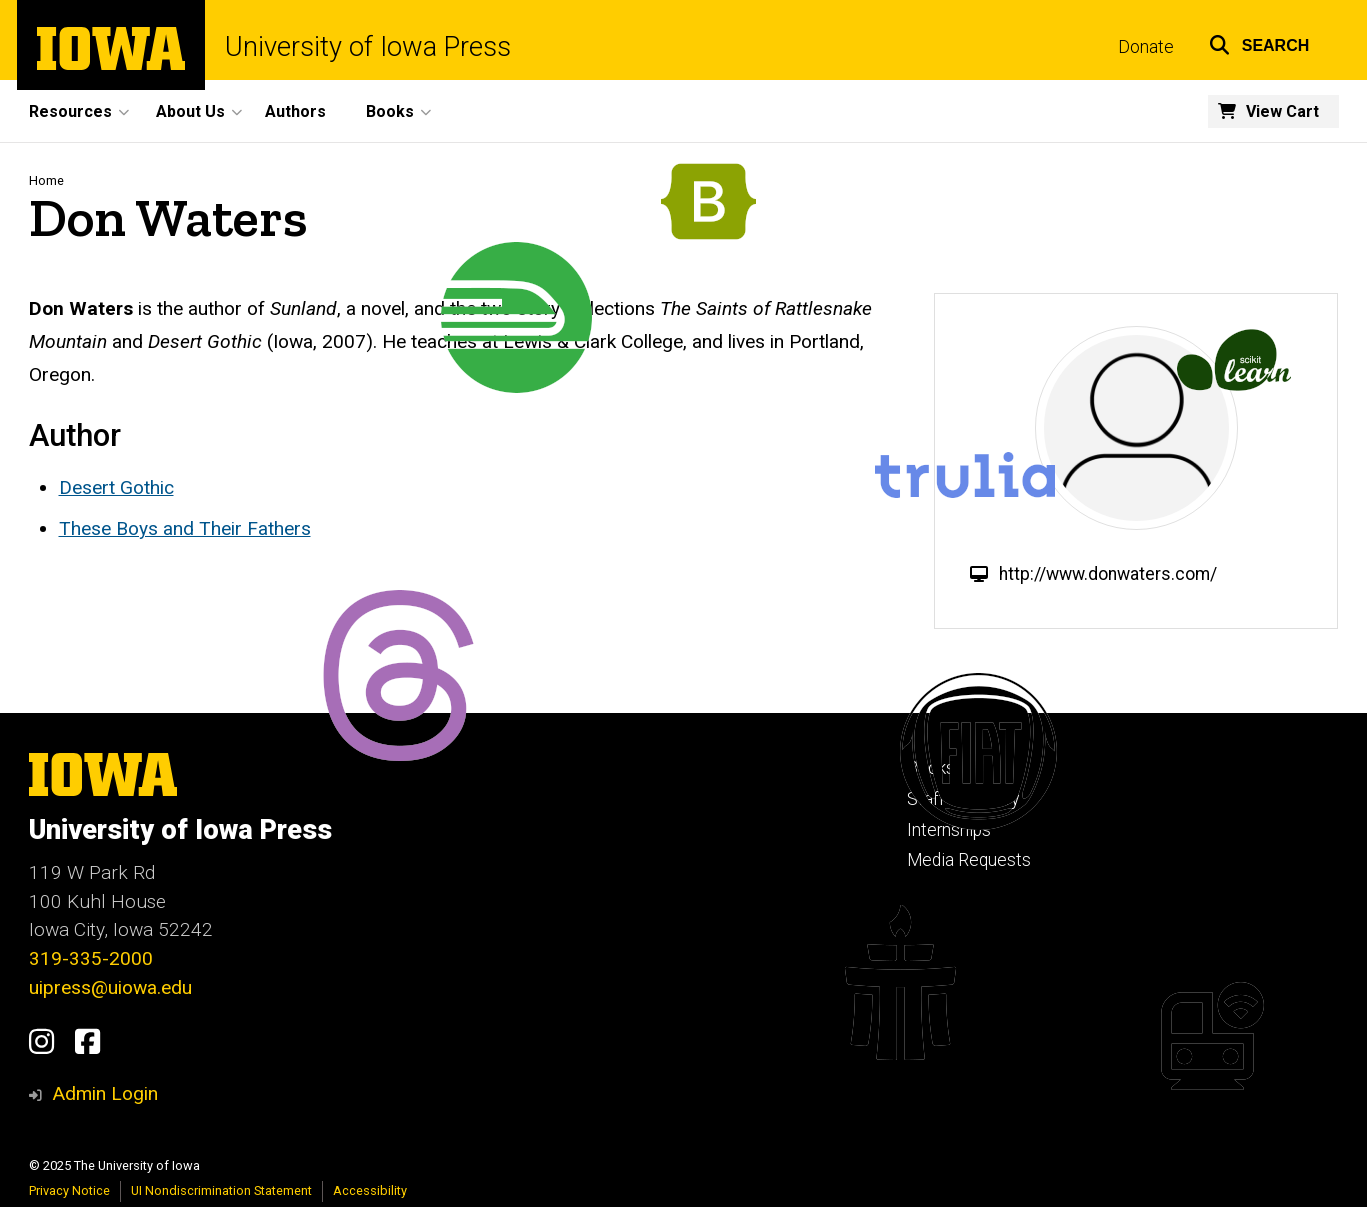  I want to click on railway app logo, so click(516, 317).